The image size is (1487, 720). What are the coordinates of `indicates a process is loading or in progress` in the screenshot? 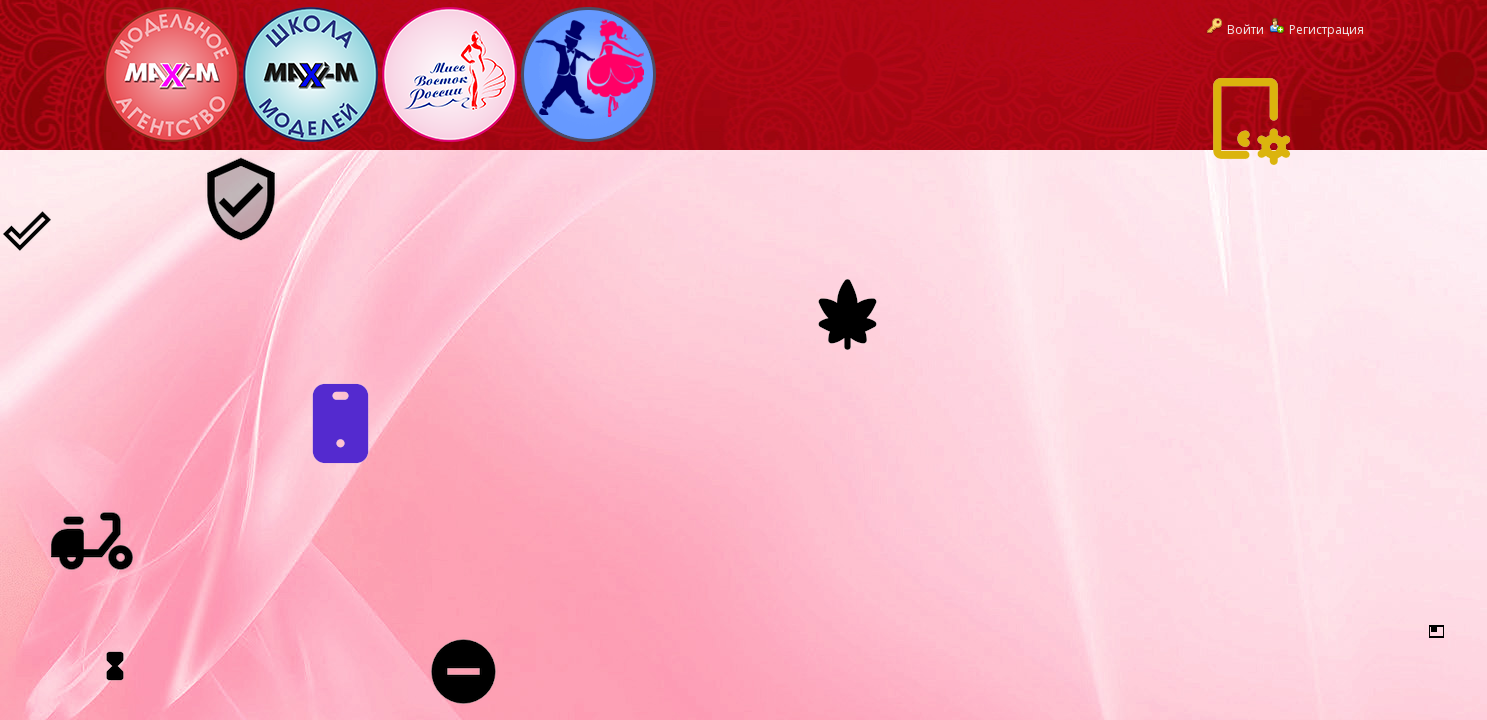 It's located at (115, 666).